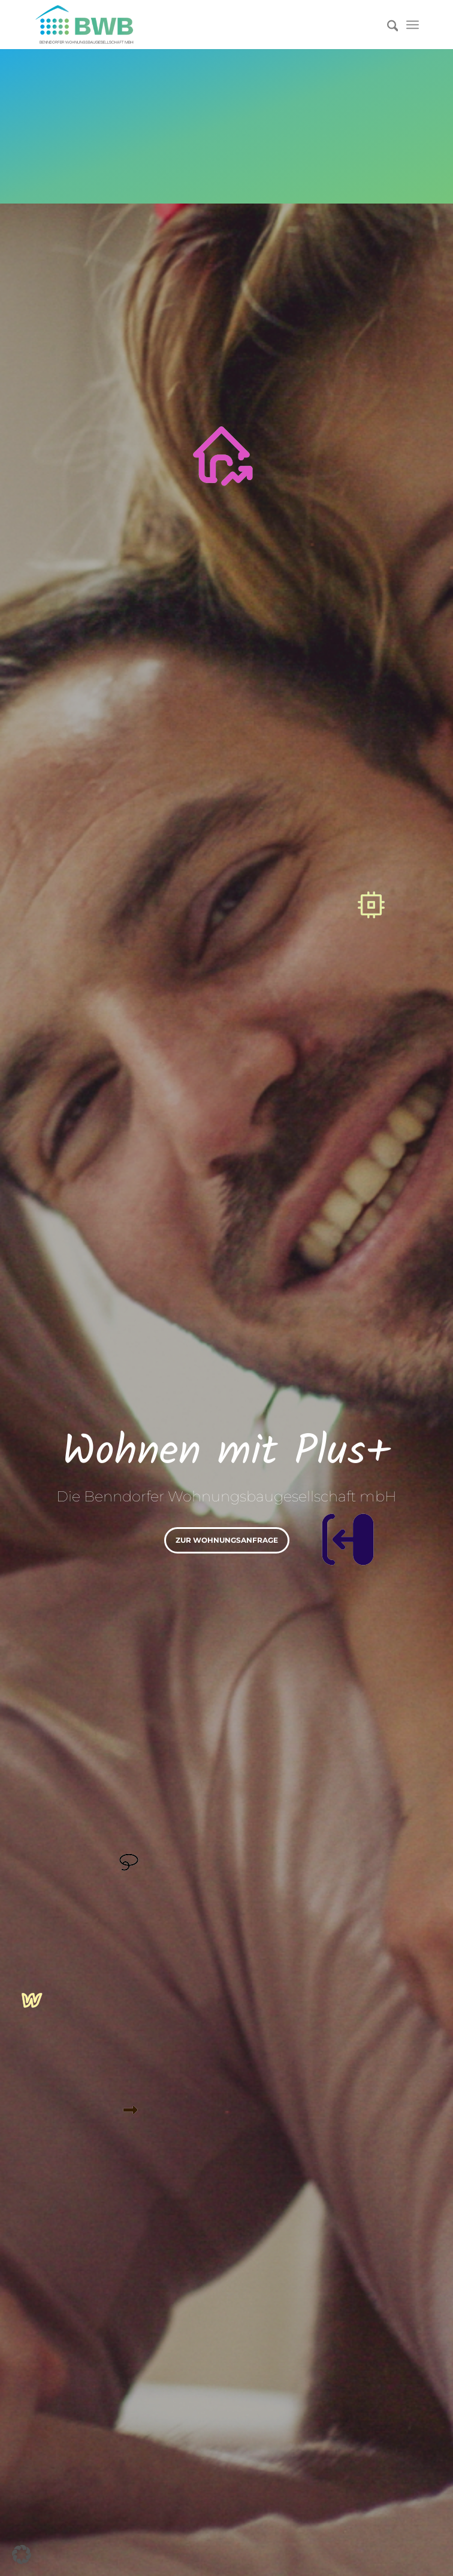 This screenshot has width=453, height=2576. Describe the element at coordinates (371, 905) in the screenshot. I see `view system processor information` at that location.